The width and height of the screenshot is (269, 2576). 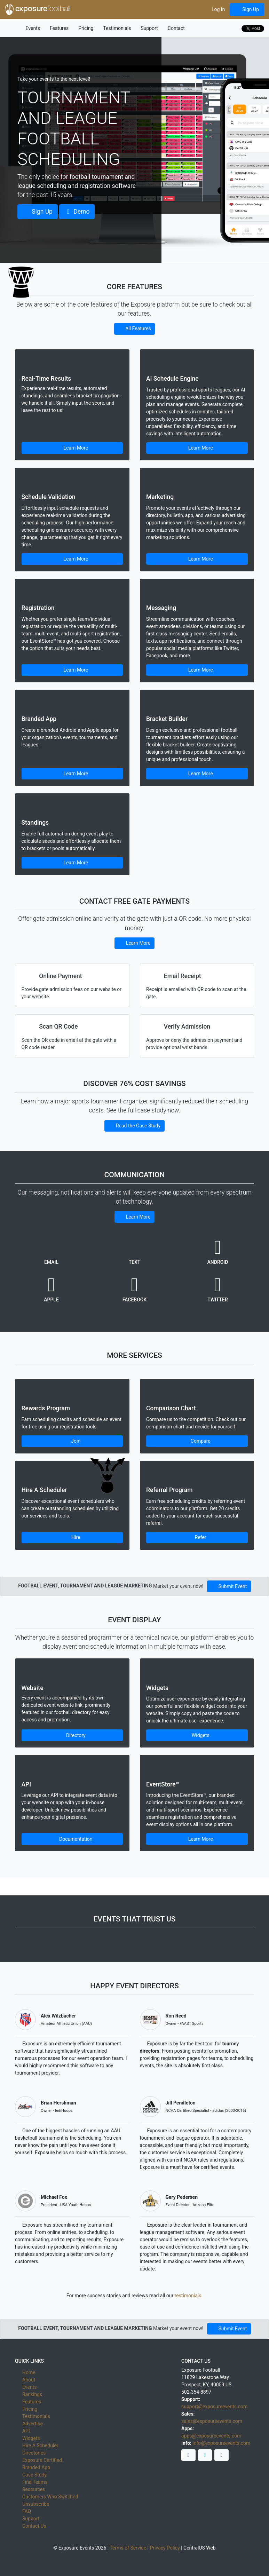 What do you see at coordinates (108, 1475) in the screenshot?
I see `track your expenses` at bounding box center [108, 1475].